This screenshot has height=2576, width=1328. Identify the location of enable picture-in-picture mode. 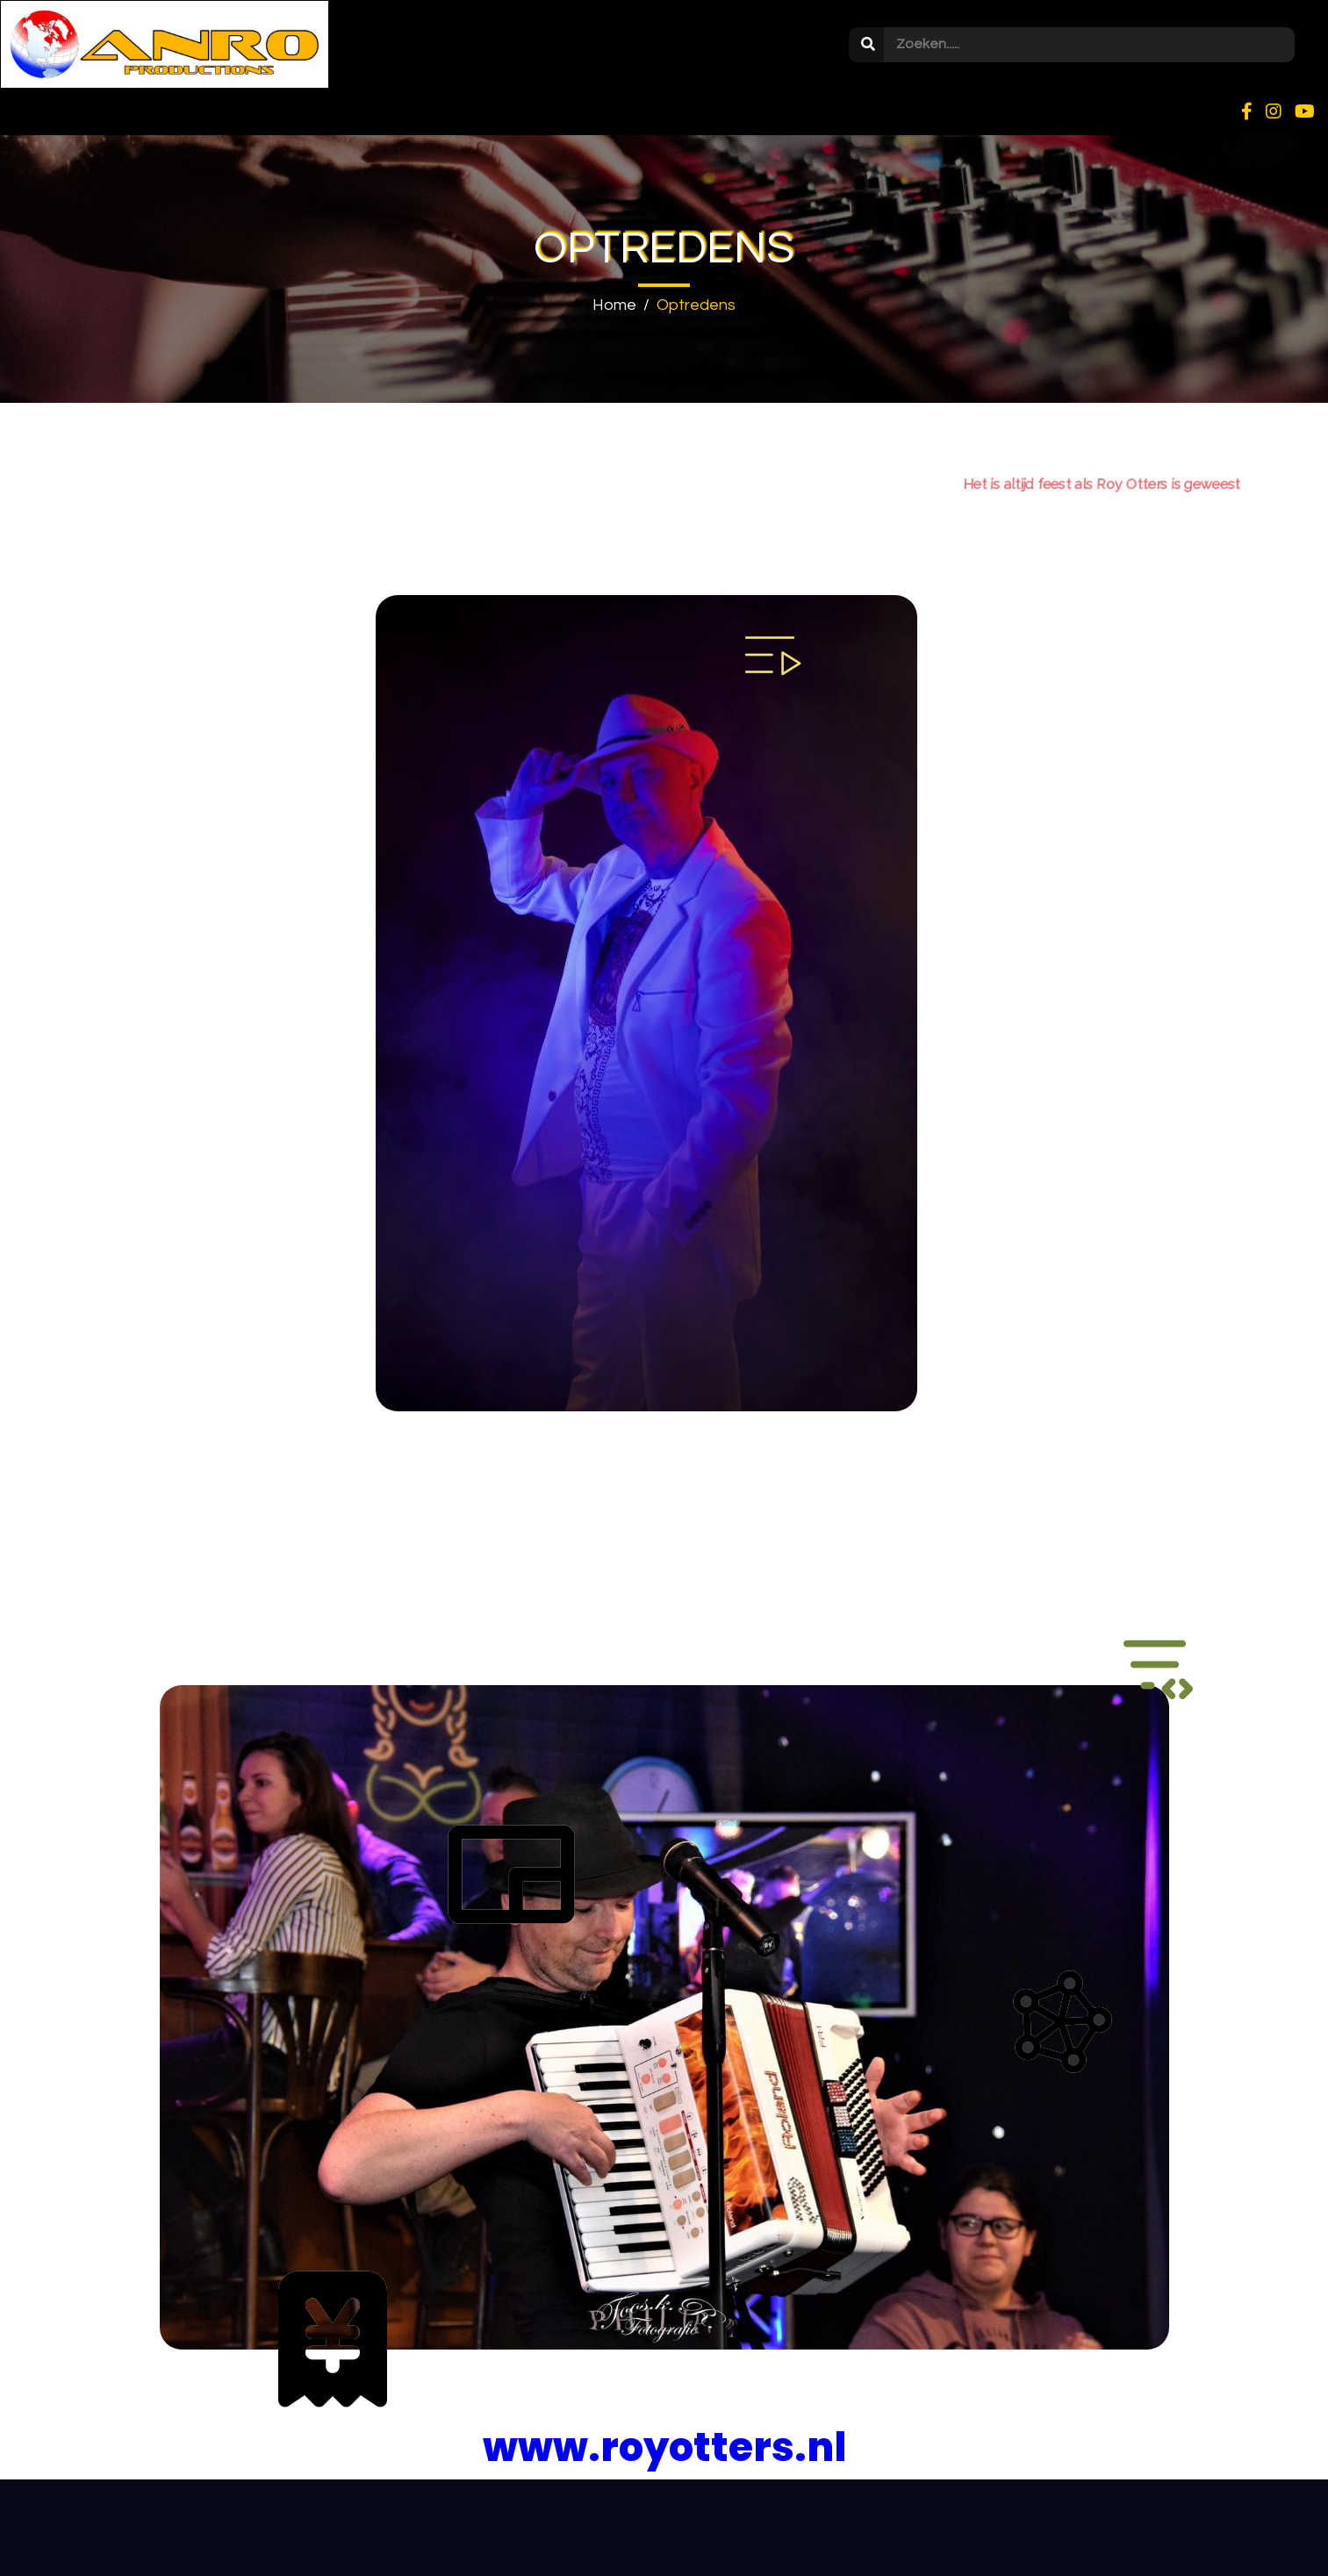
(511, 1874).